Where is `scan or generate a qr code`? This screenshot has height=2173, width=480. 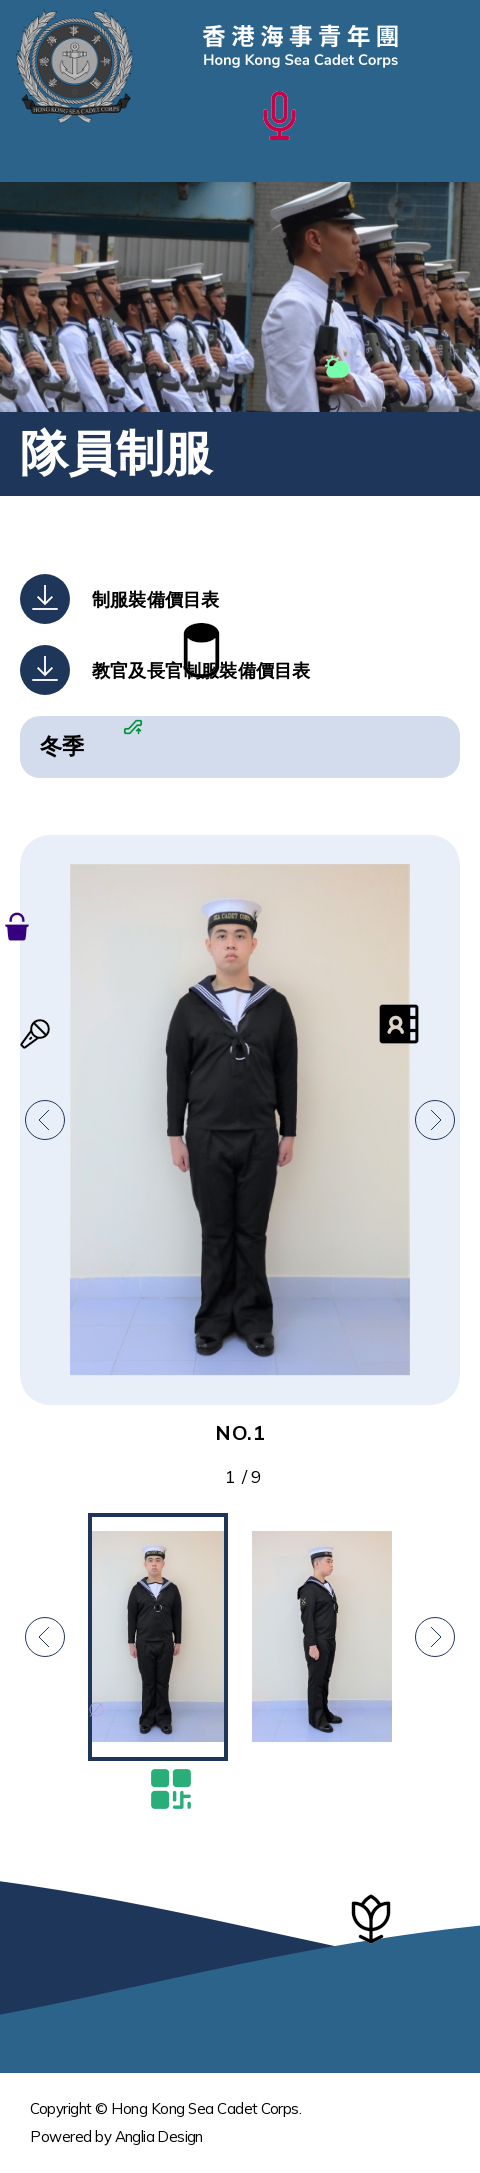 scan or generate a qr code is located at coordinates (171, 1789).